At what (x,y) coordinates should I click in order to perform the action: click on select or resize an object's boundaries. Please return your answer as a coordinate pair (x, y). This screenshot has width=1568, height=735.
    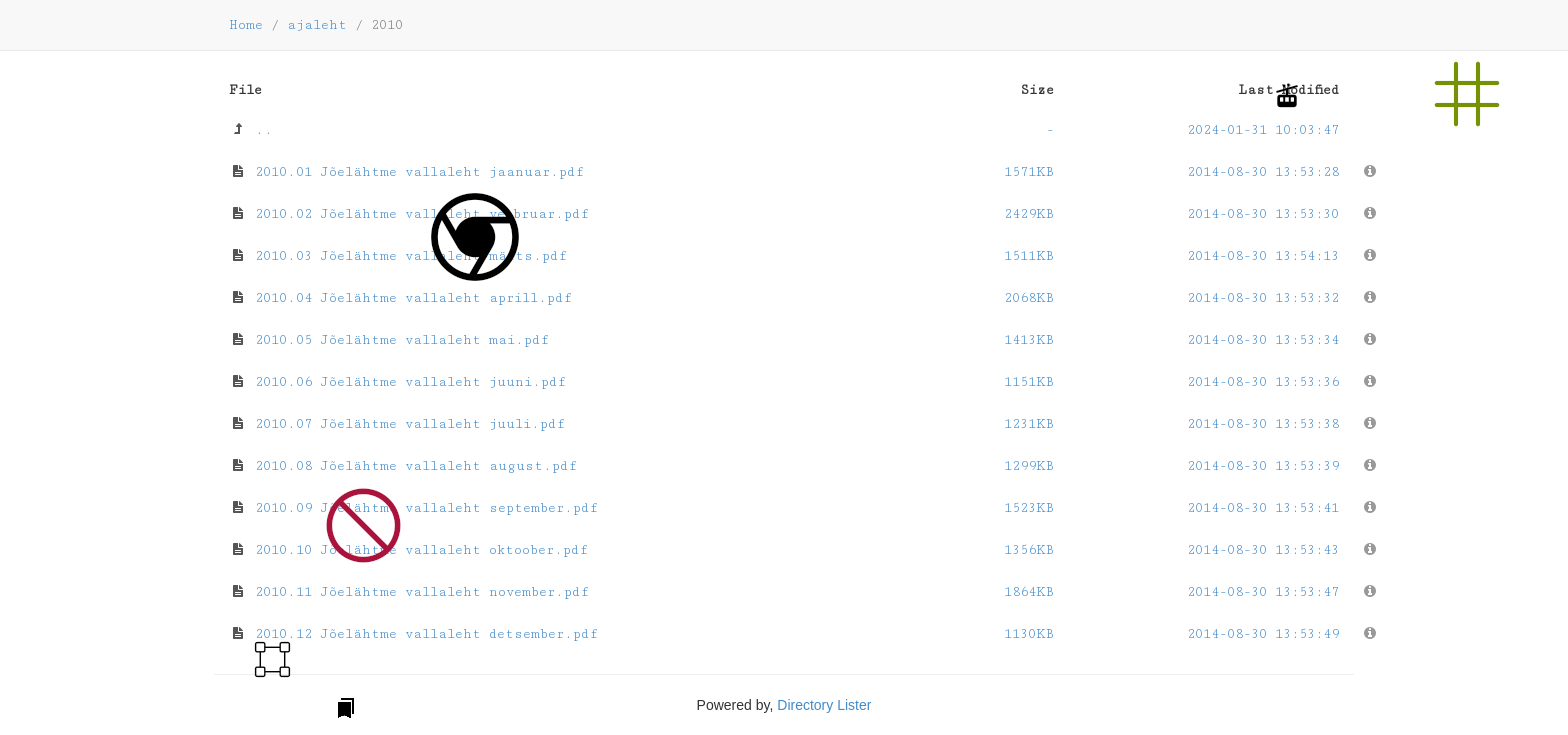
    Looking at the image, I should click on (272, 659).